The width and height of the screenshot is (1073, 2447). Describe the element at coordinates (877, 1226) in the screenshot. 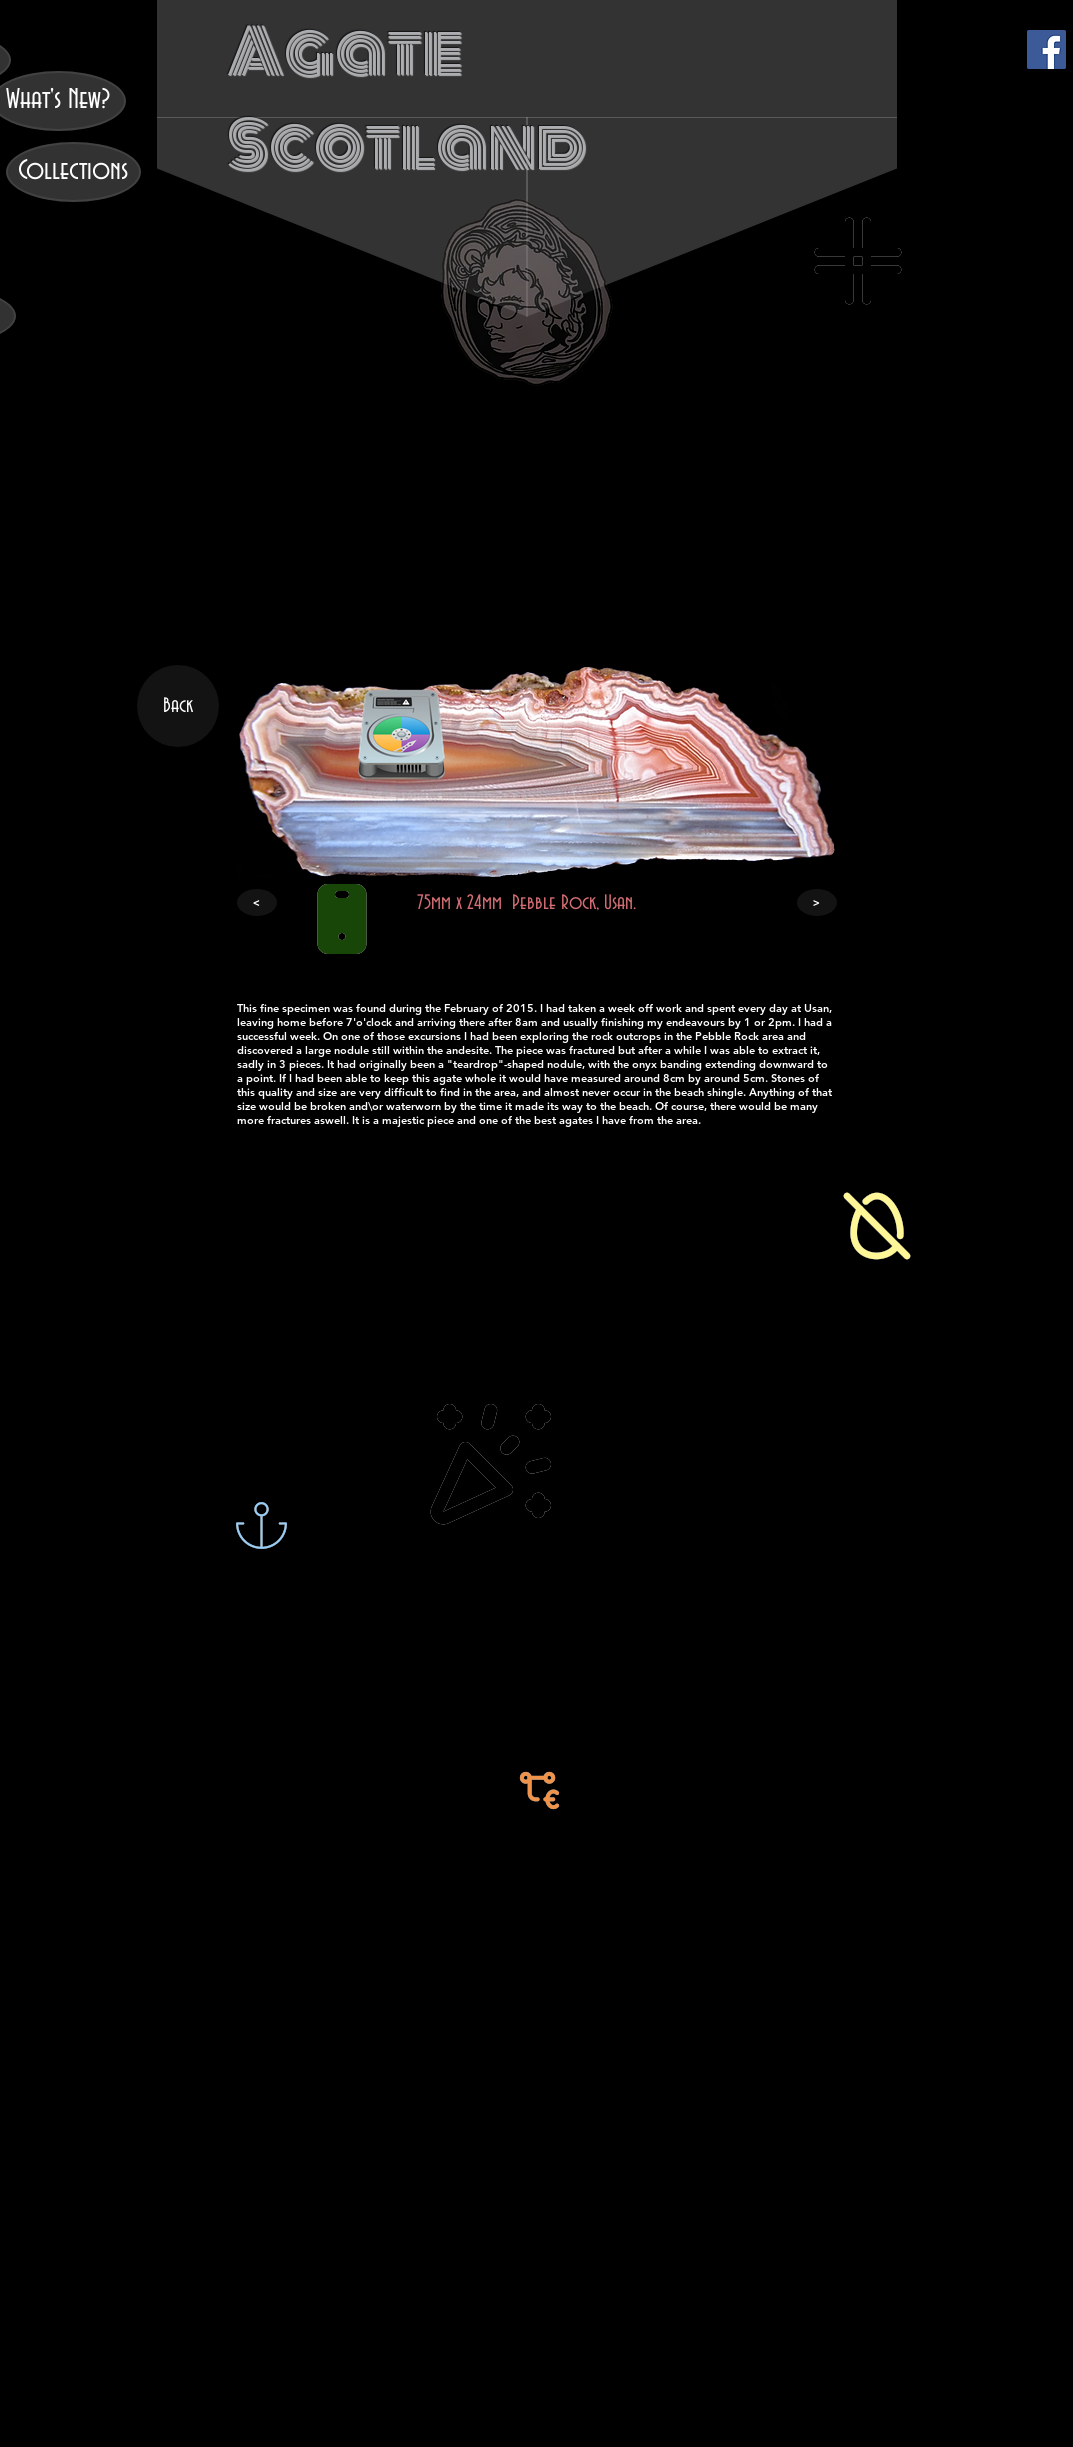

I see `indicates egg-free or no eggs` at that location.